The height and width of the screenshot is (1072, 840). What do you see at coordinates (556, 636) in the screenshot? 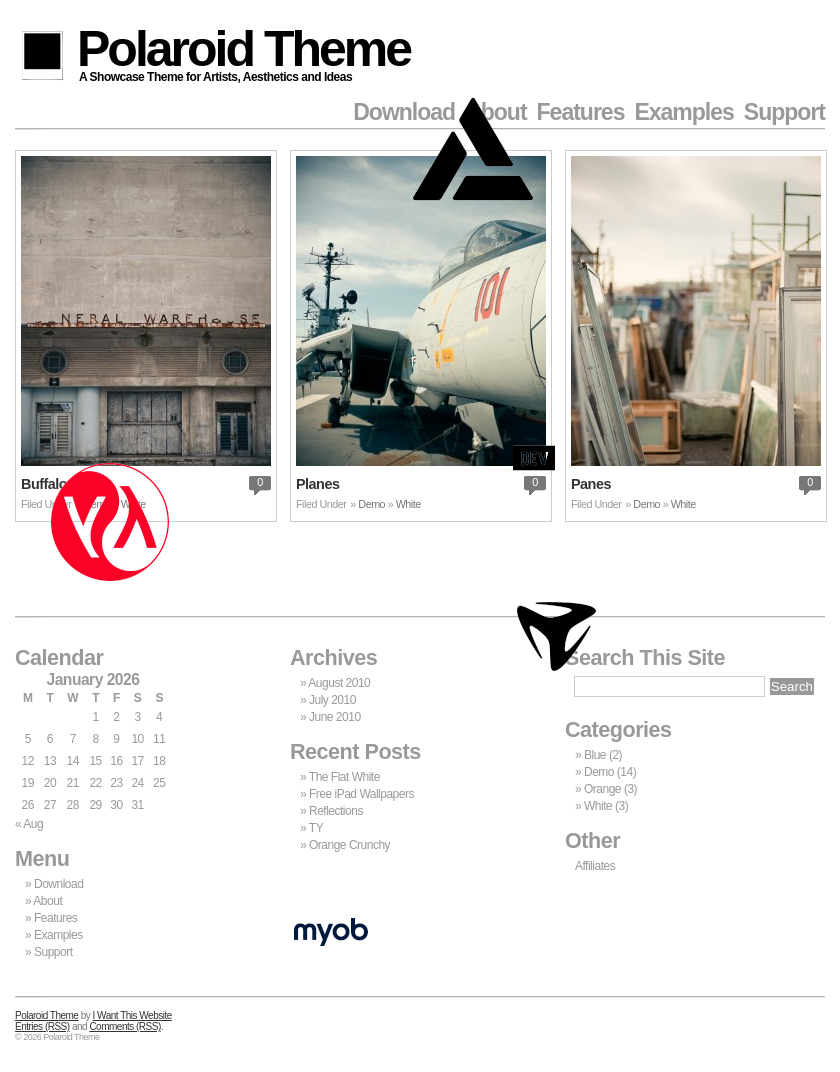
I see `freenet brand logo` at bounding box center [556, 636].